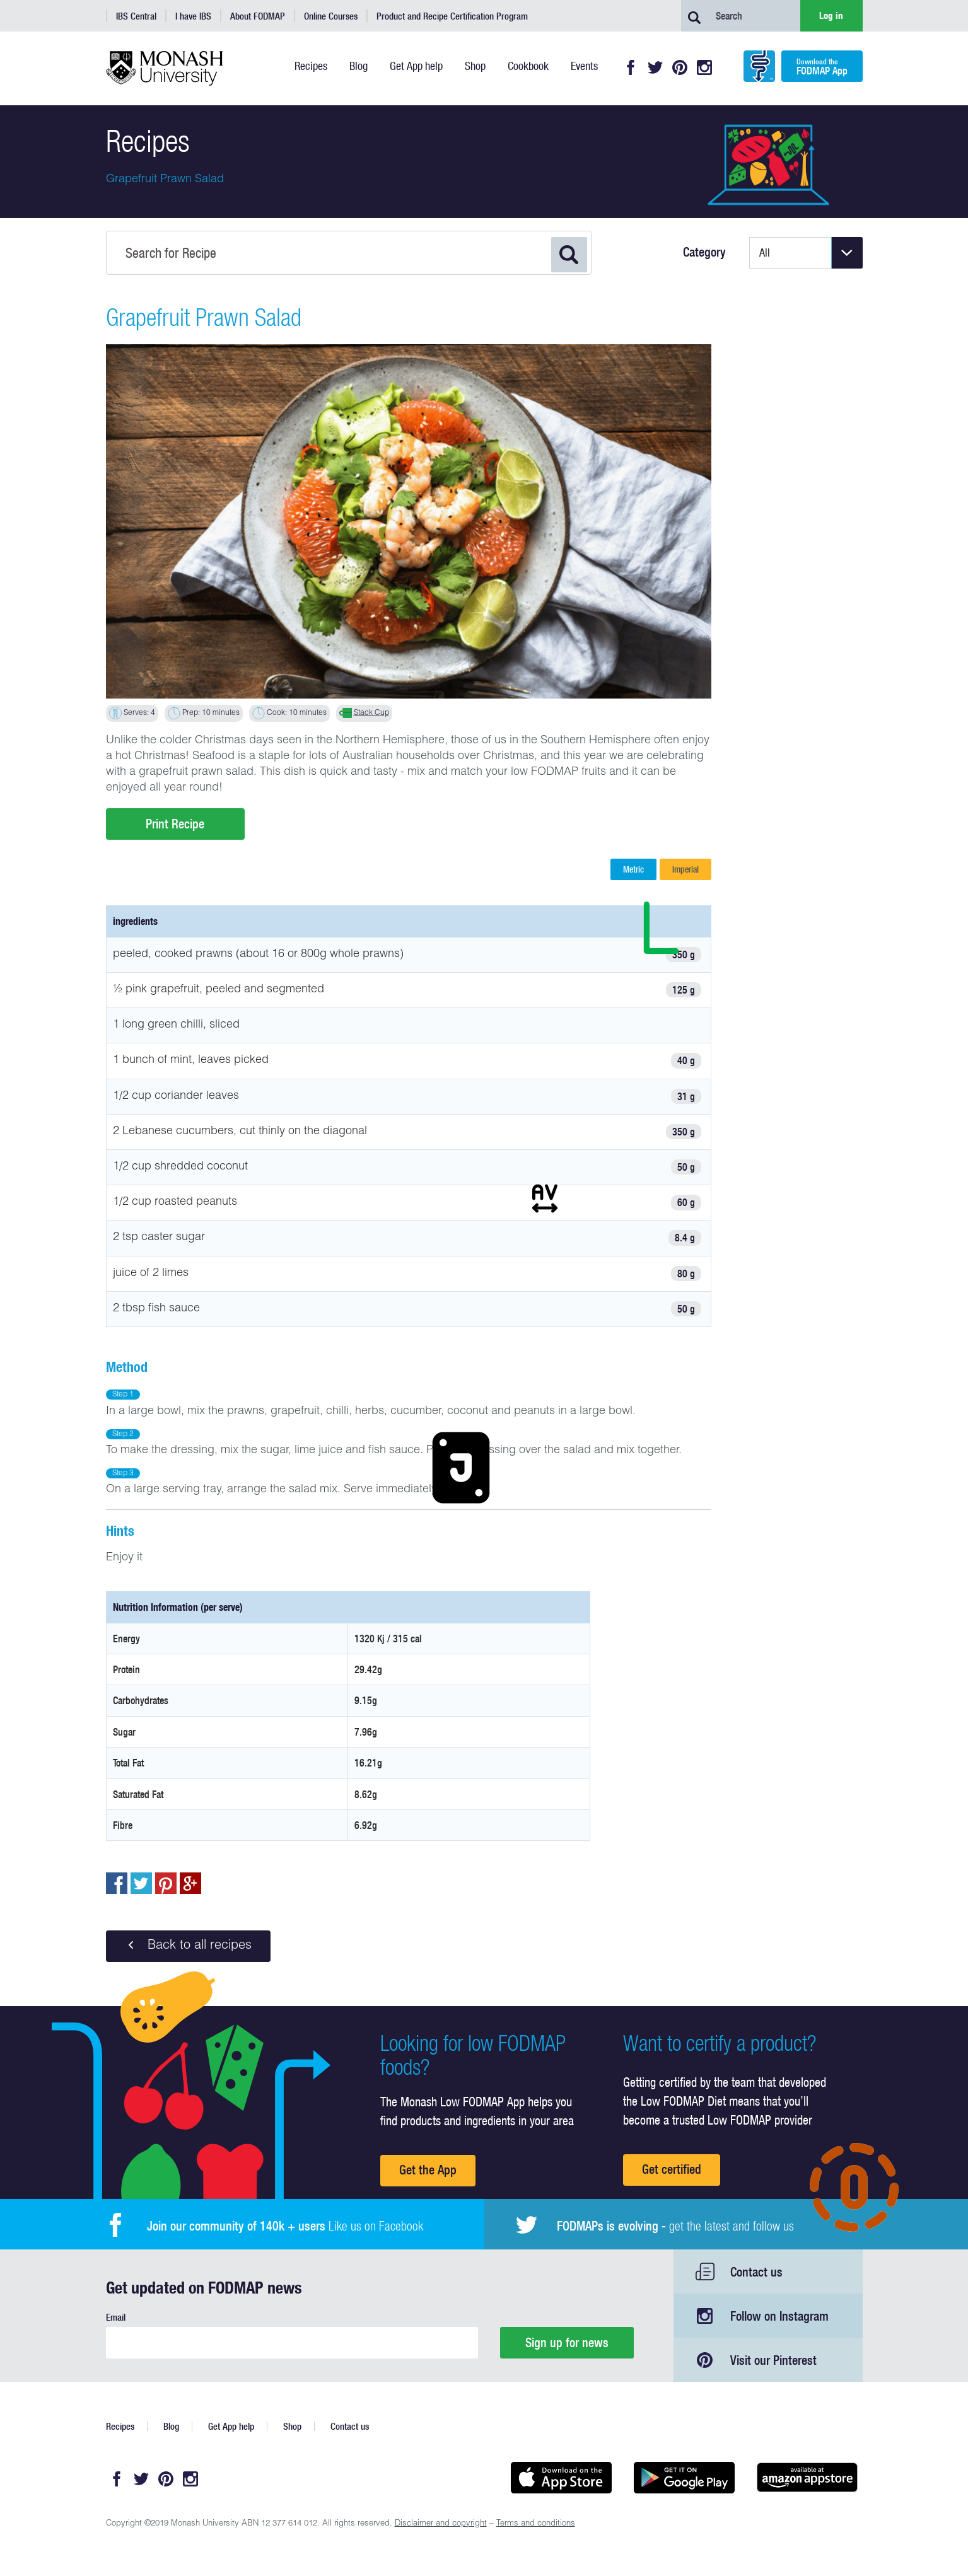 The height and width of the screenshot is (2576, 968). What do you see at coordinates (461, 1468) in the screenshot?
I see `jack playing card in a card game app` at bounding box center [461, 1468].